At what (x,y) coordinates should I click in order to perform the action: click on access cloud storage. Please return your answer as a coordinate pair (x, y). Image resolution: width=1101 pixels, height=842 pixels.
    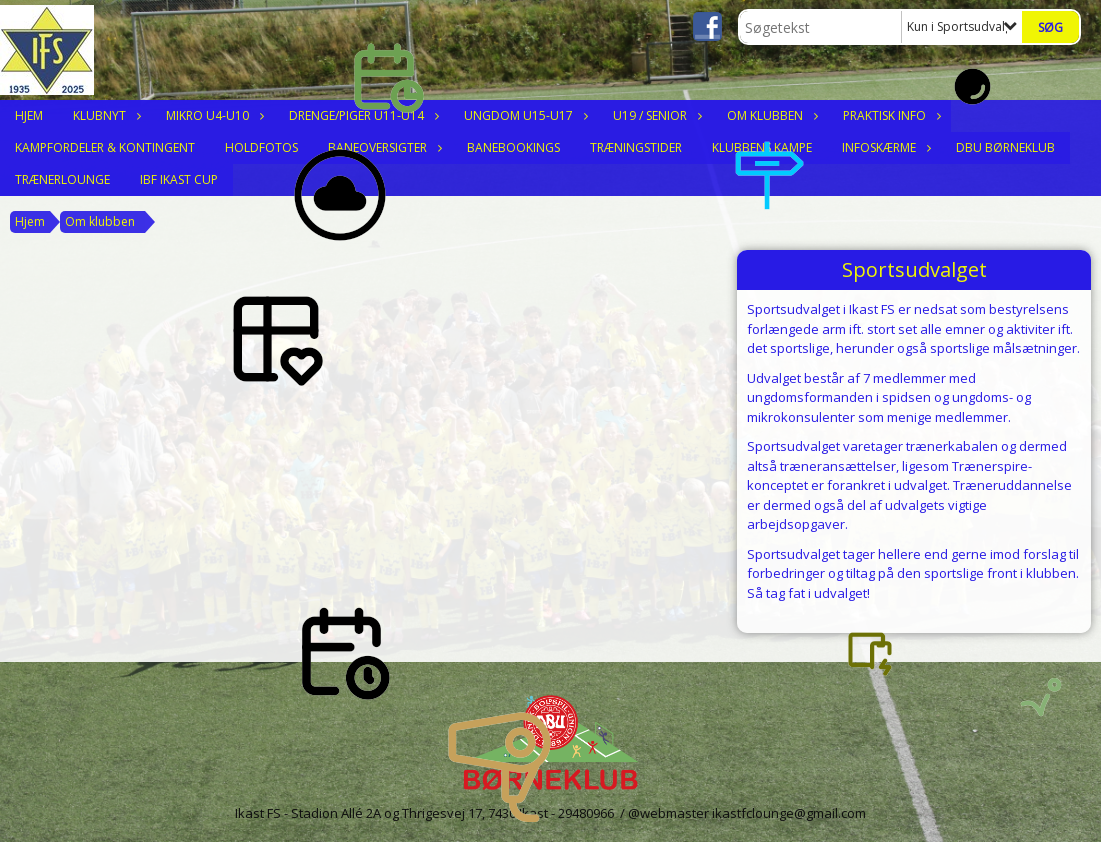
    Looking at the image, I should click on (340, 195).